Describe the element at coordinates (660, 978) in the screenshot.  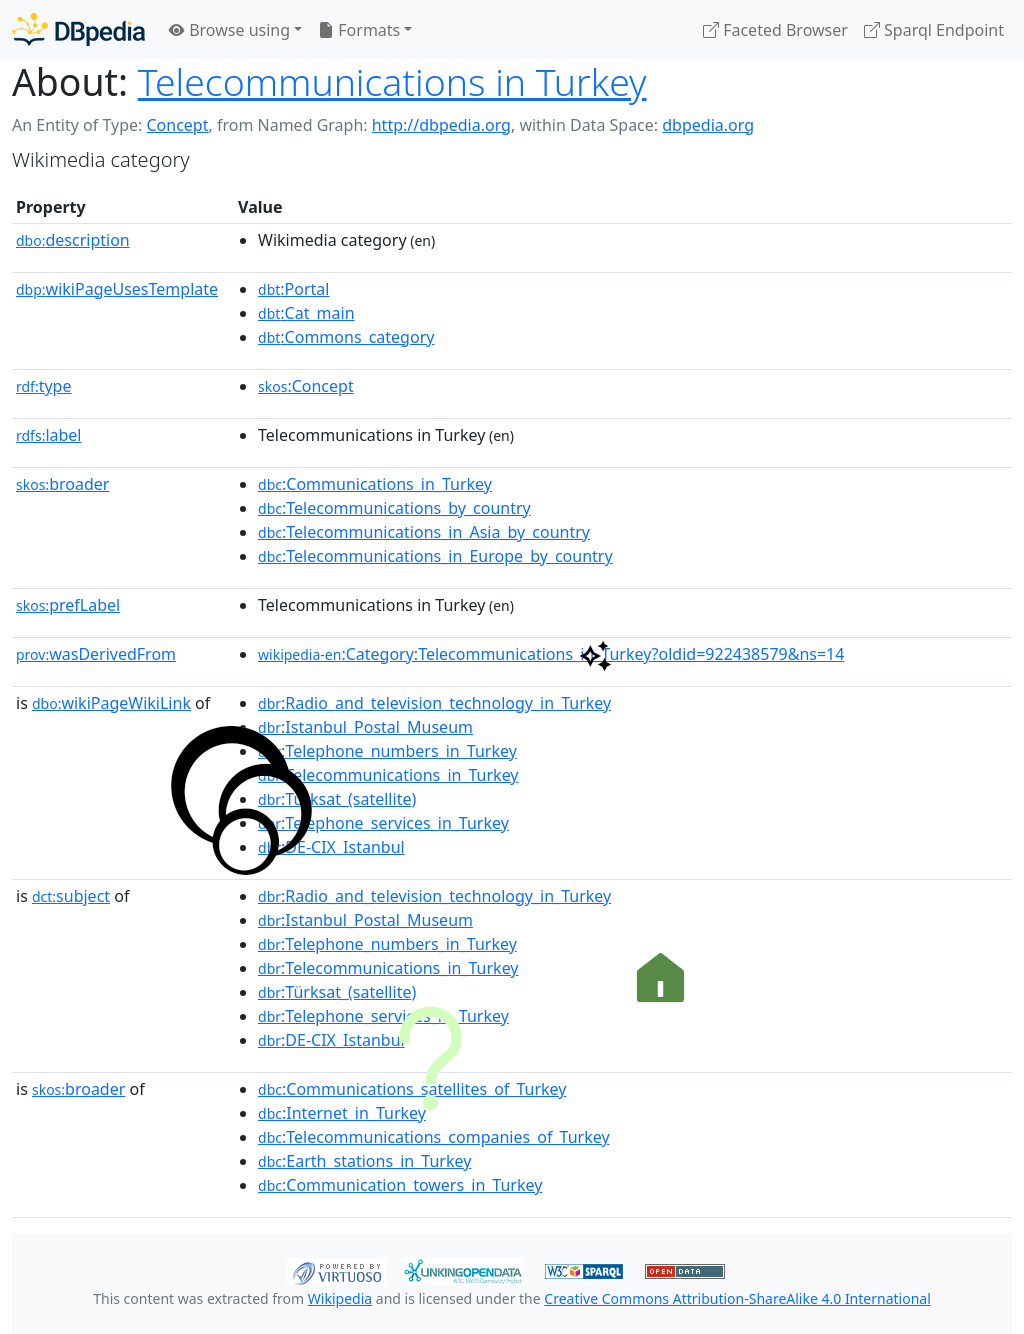
I see `navigate to the home screen` at that location.